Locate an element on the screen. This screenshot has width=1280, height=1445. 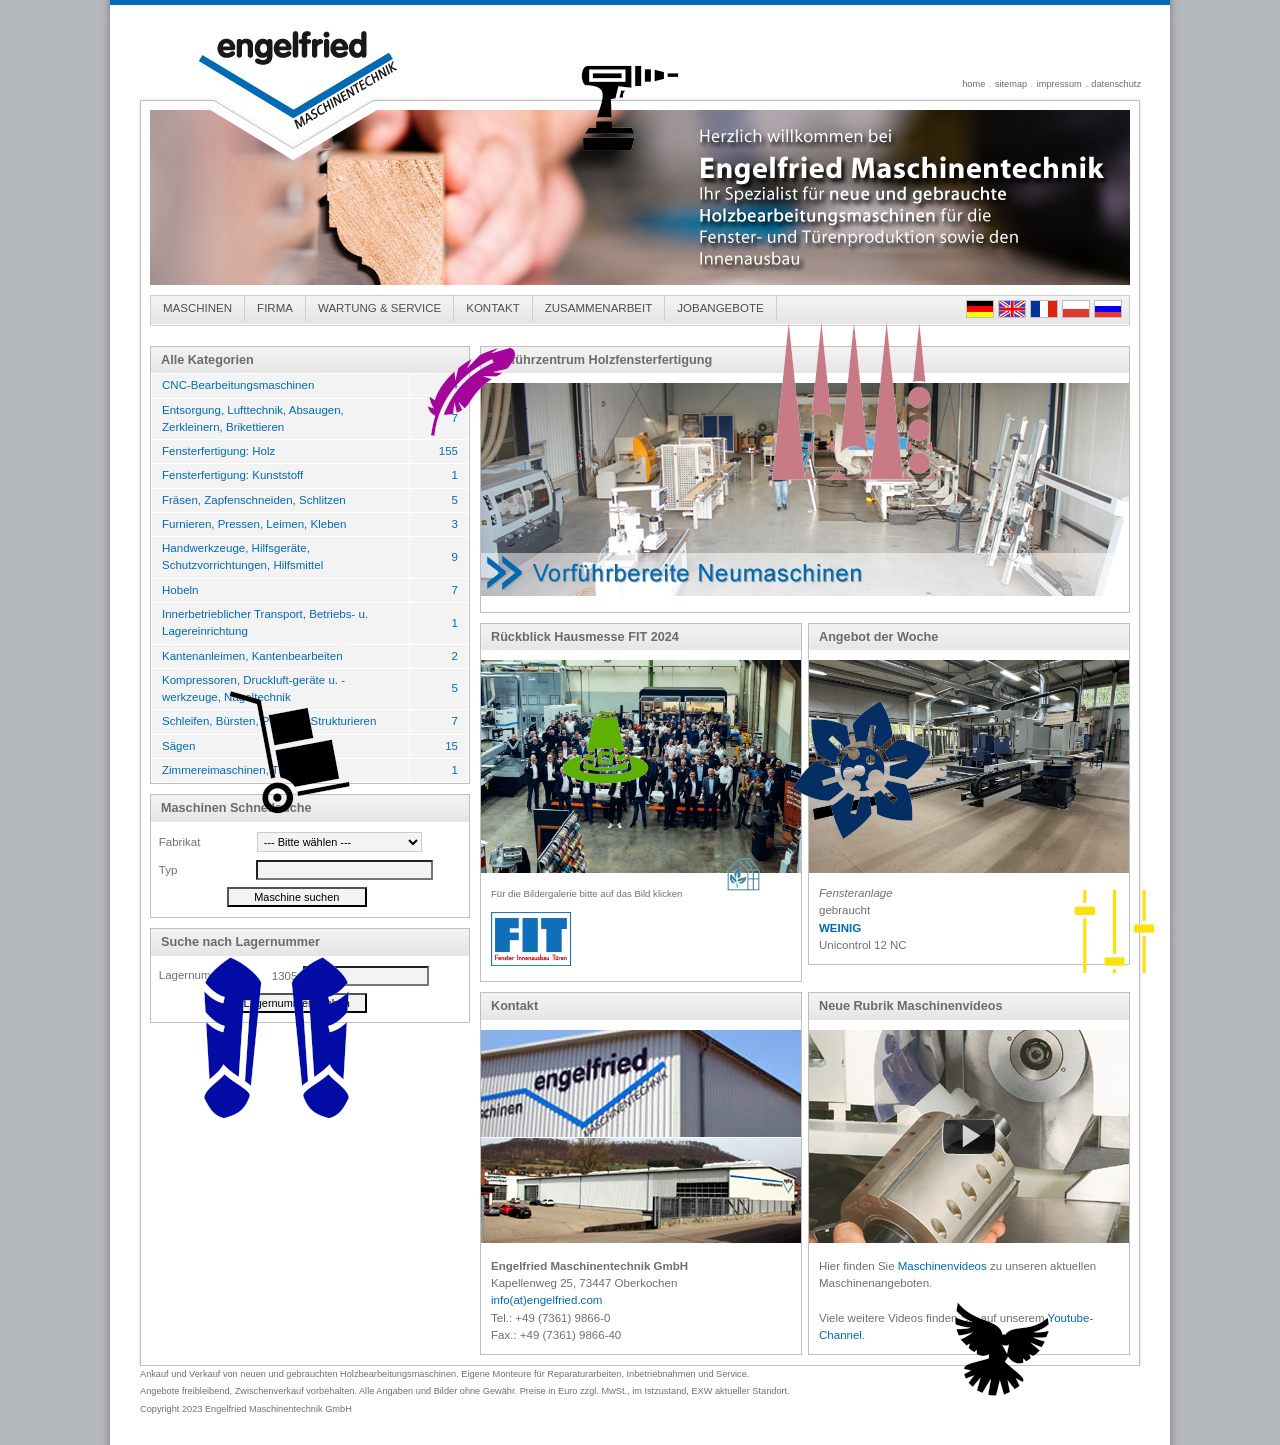
equip leg armor to your character is located at coordinates (276, 1038).